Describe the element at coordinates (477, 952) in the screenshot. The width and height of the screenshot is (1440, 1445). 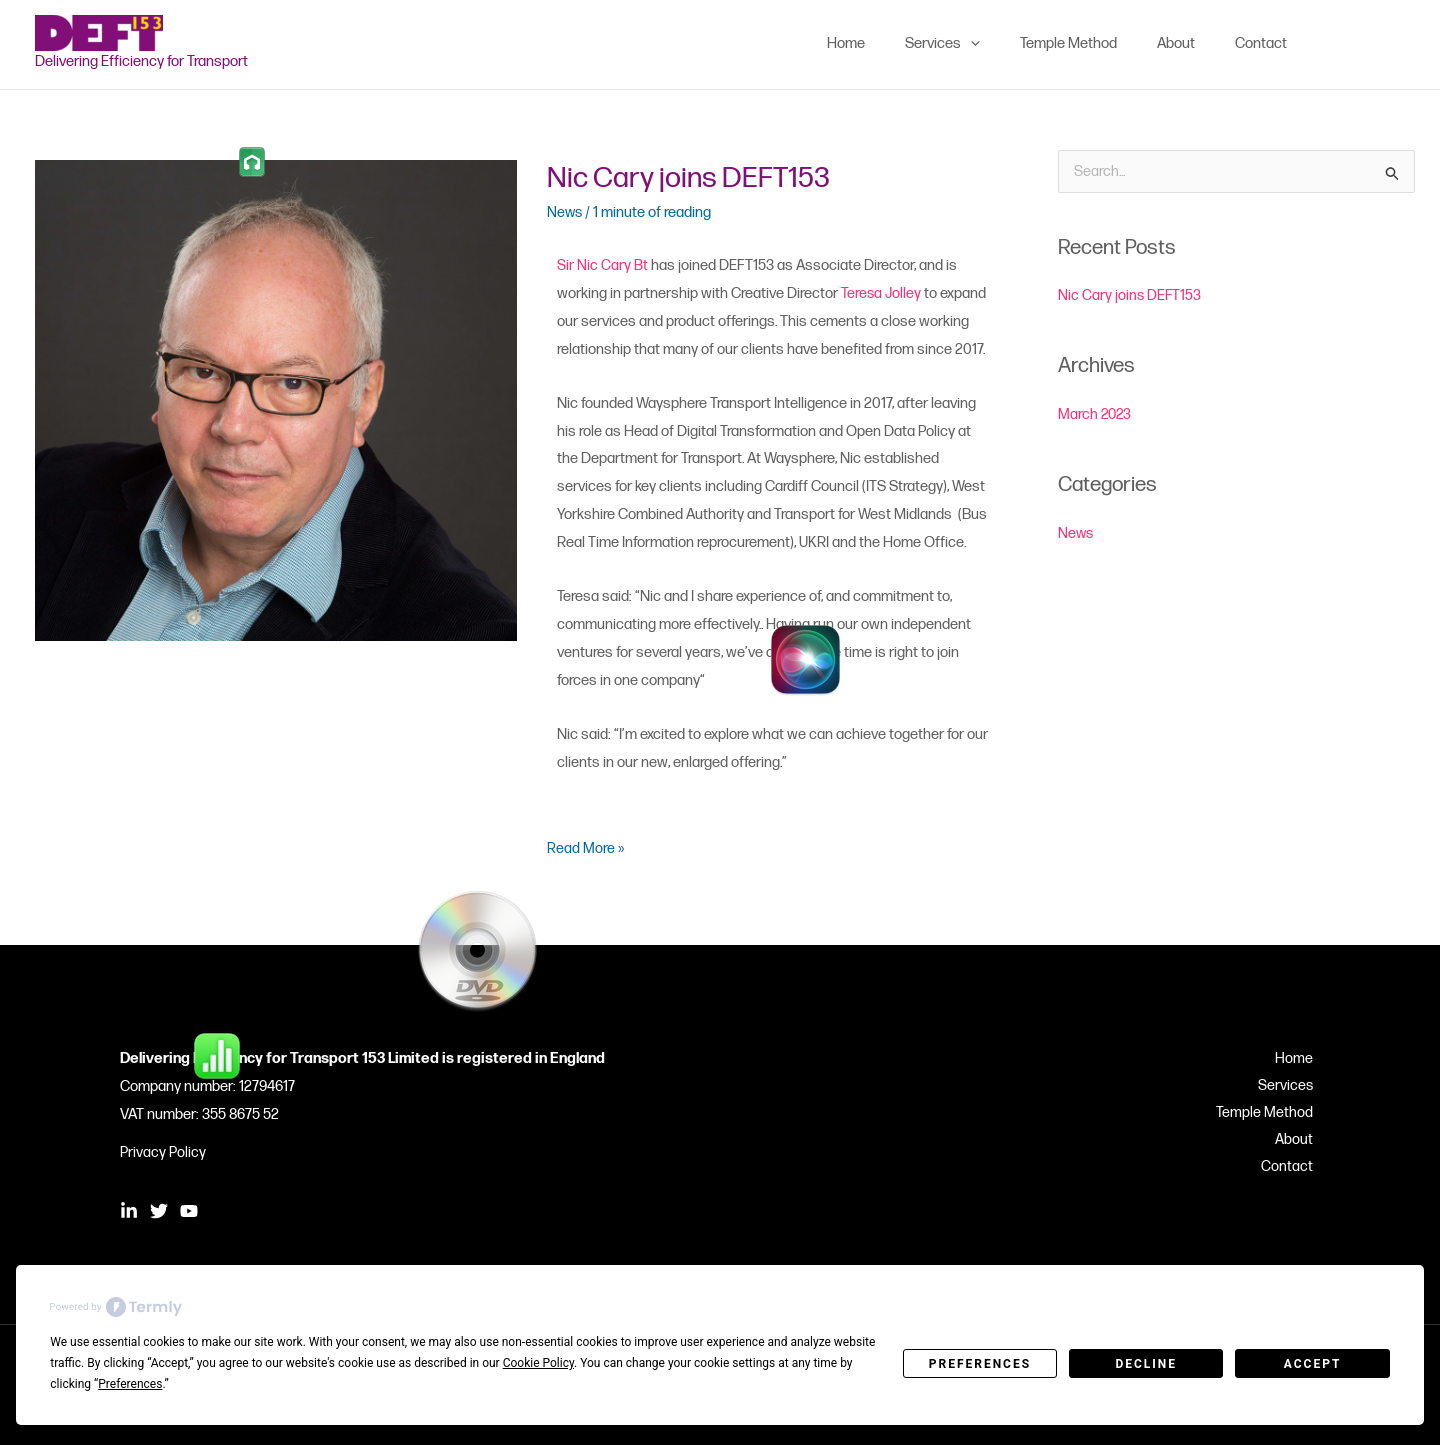
I see `access DVD drive or optical disc contents` at that location.